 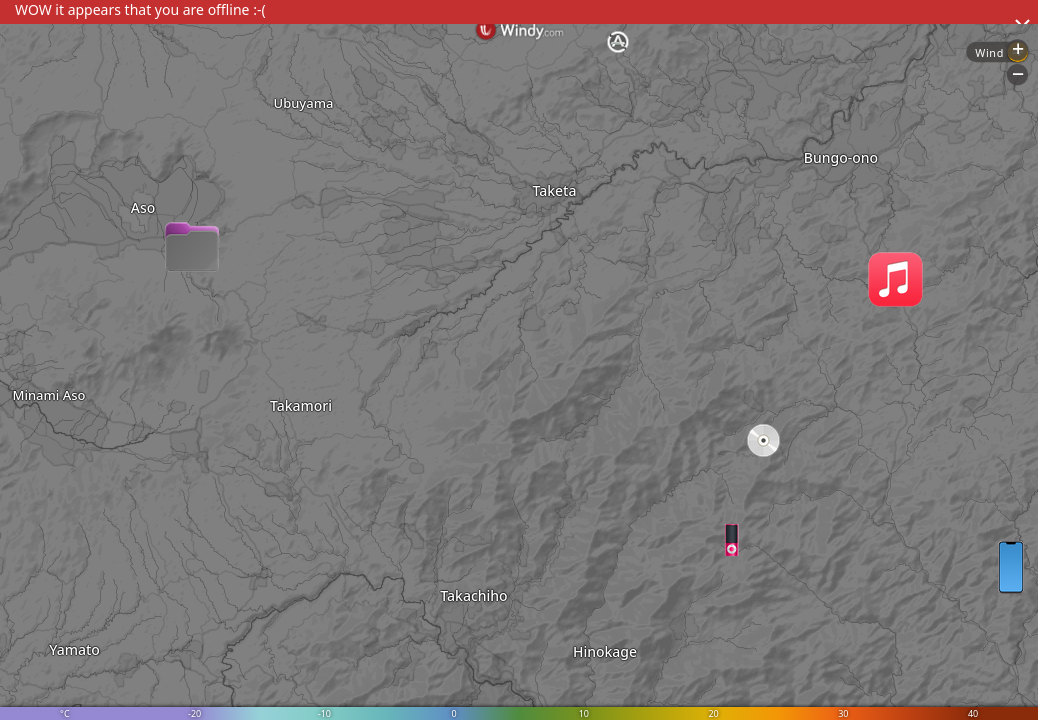 I want to click on open apple music app, so click(x=895, y=279).